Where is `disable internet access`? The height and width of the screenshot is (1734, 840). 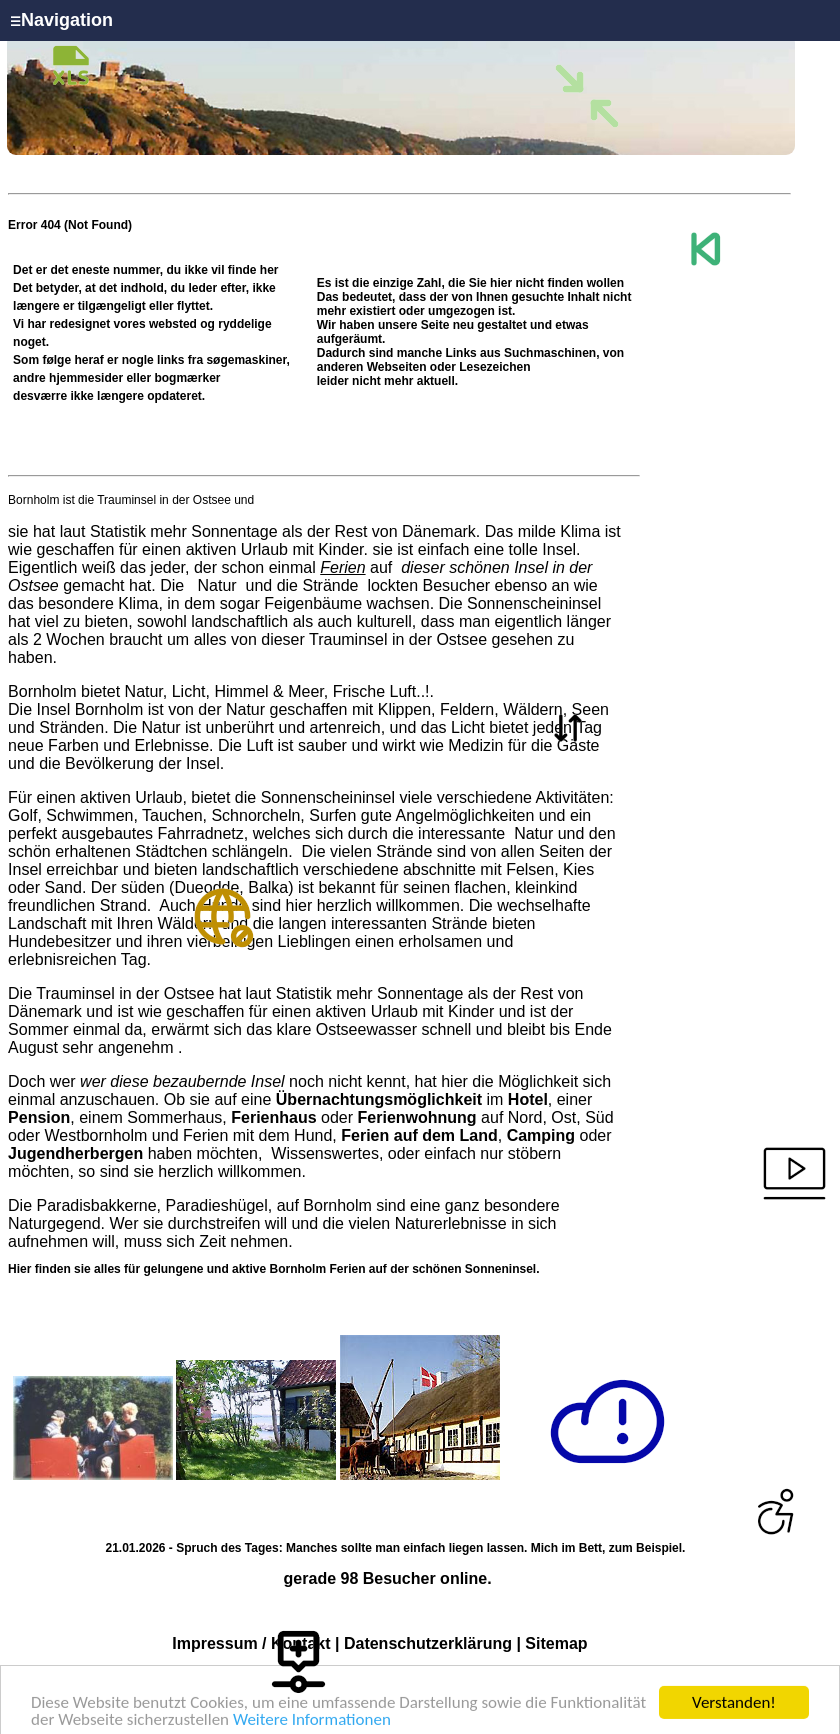
disable internet access is located at coordinates (222, 916).